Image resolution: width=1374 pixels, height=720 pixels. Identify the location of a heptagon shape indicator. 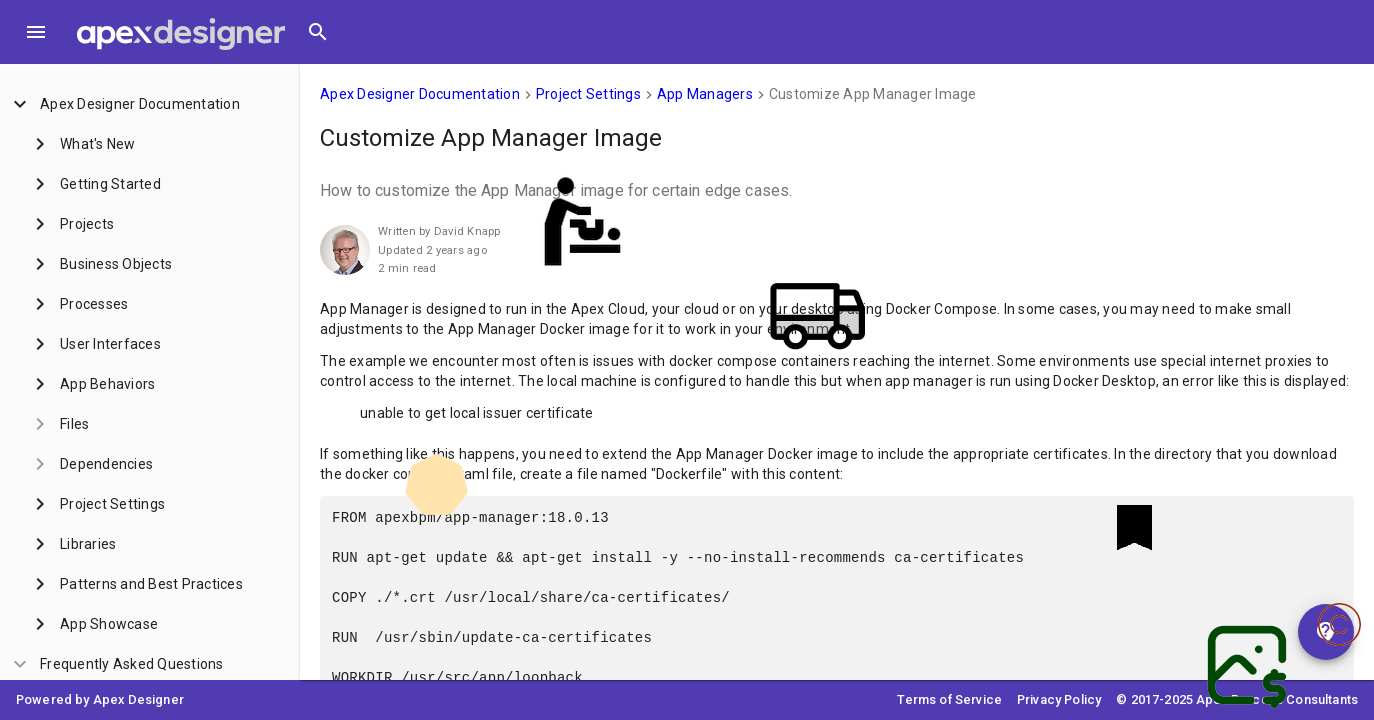
(436, 486).